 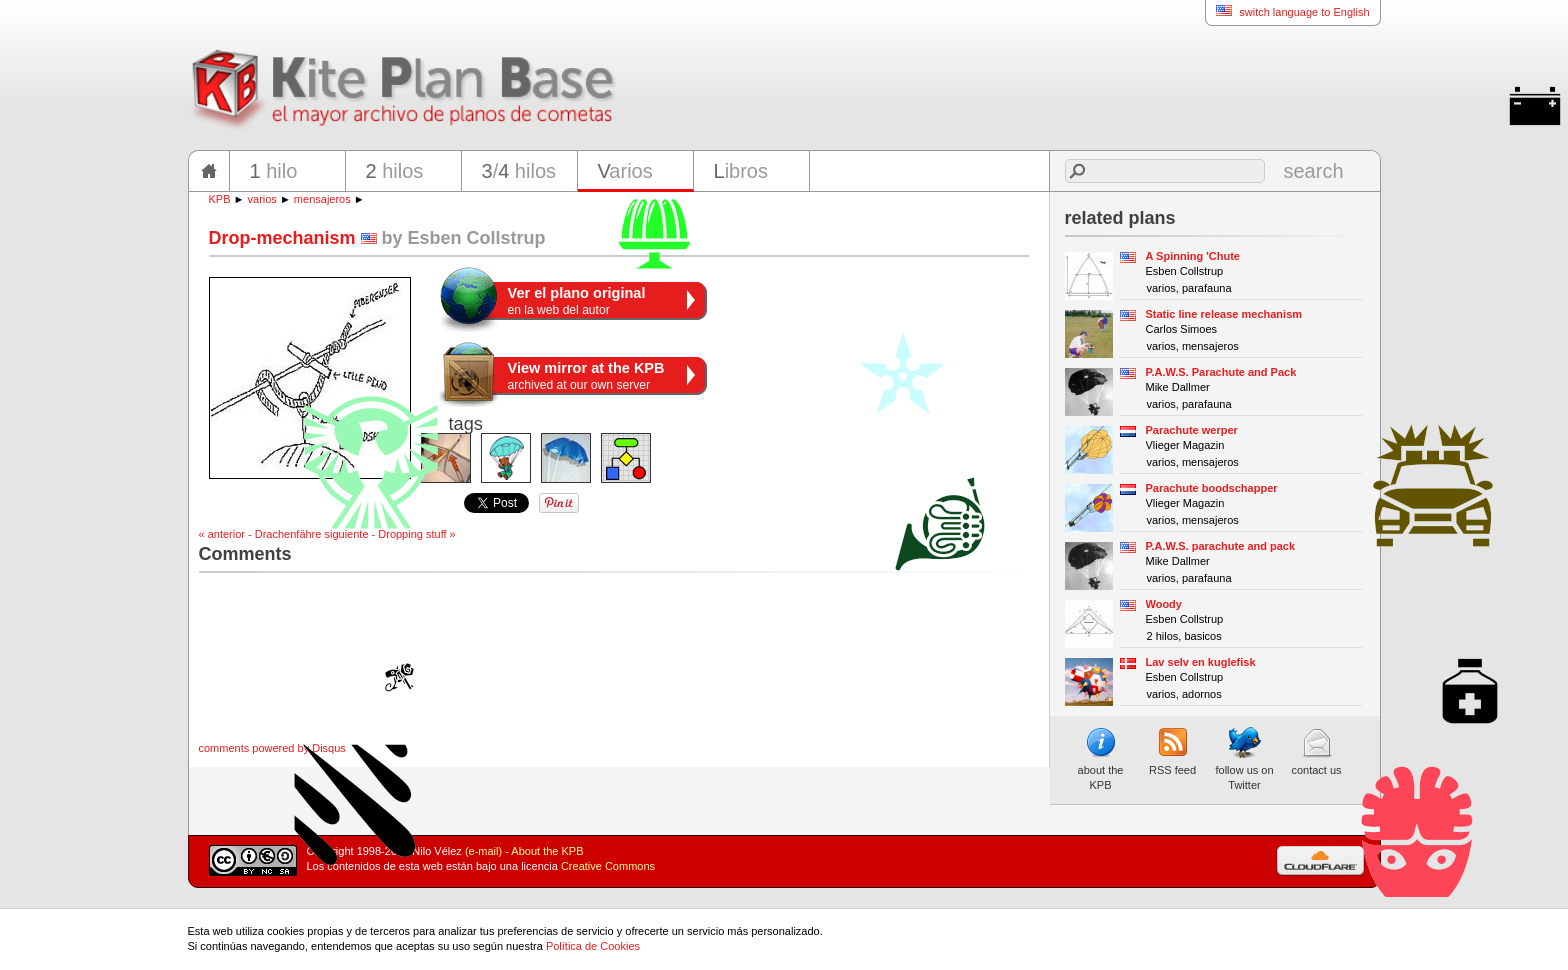 What do you see at coordinates (355, 804) in the screenshot?
I see `indicates heavy rain weather condition` at bounding box center [355, 804].